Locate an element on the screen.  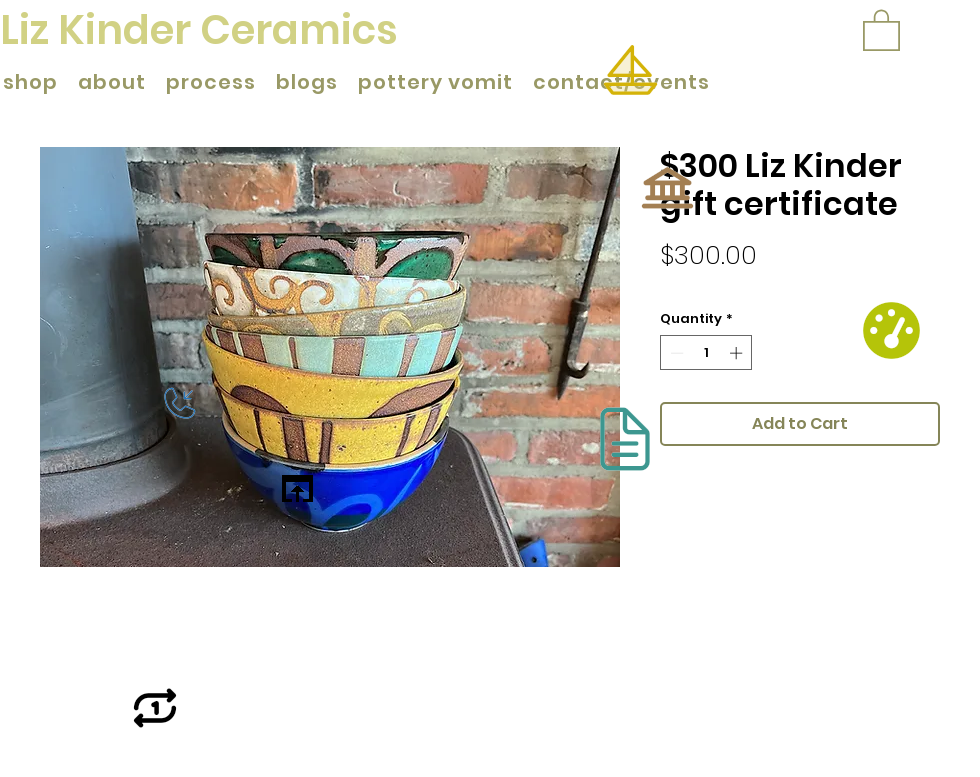
access banking or financial services is located at coordinates (667, 189).